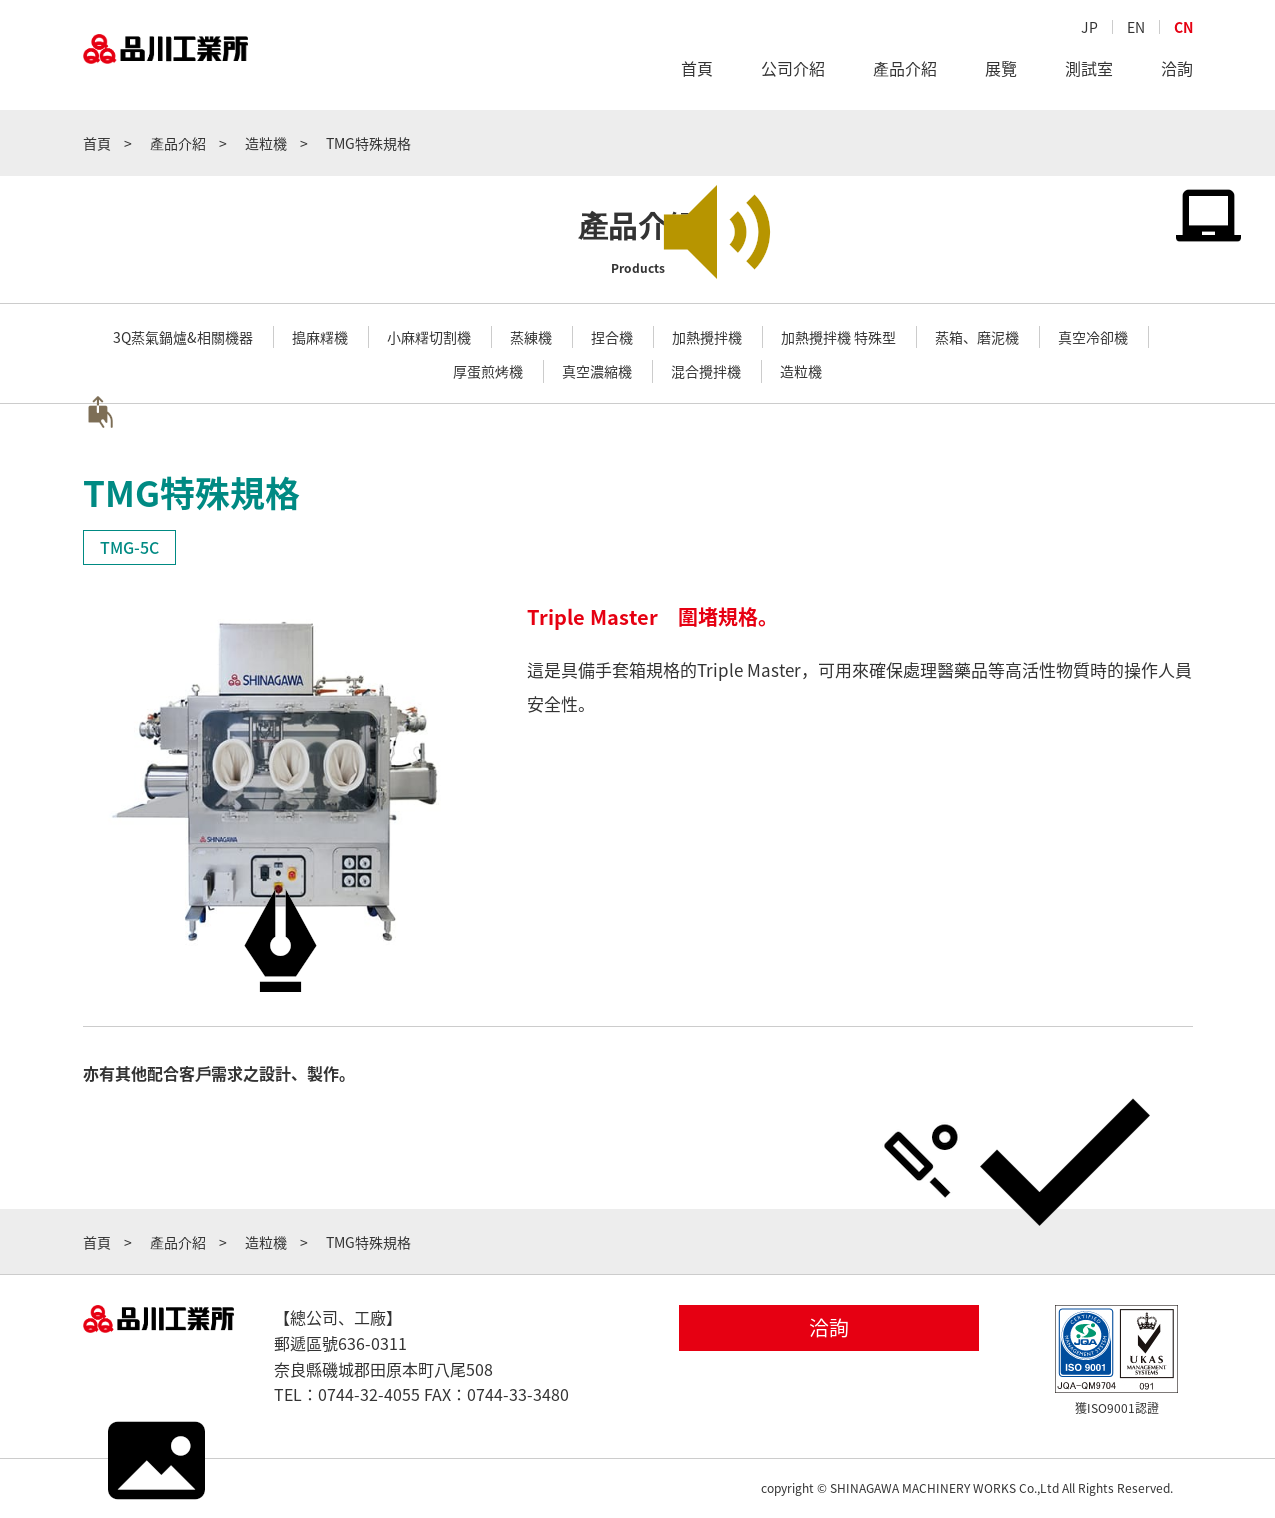 This screenshot has height=1518, width=1275. I want to click on increase audio volume, so click(717, 232).